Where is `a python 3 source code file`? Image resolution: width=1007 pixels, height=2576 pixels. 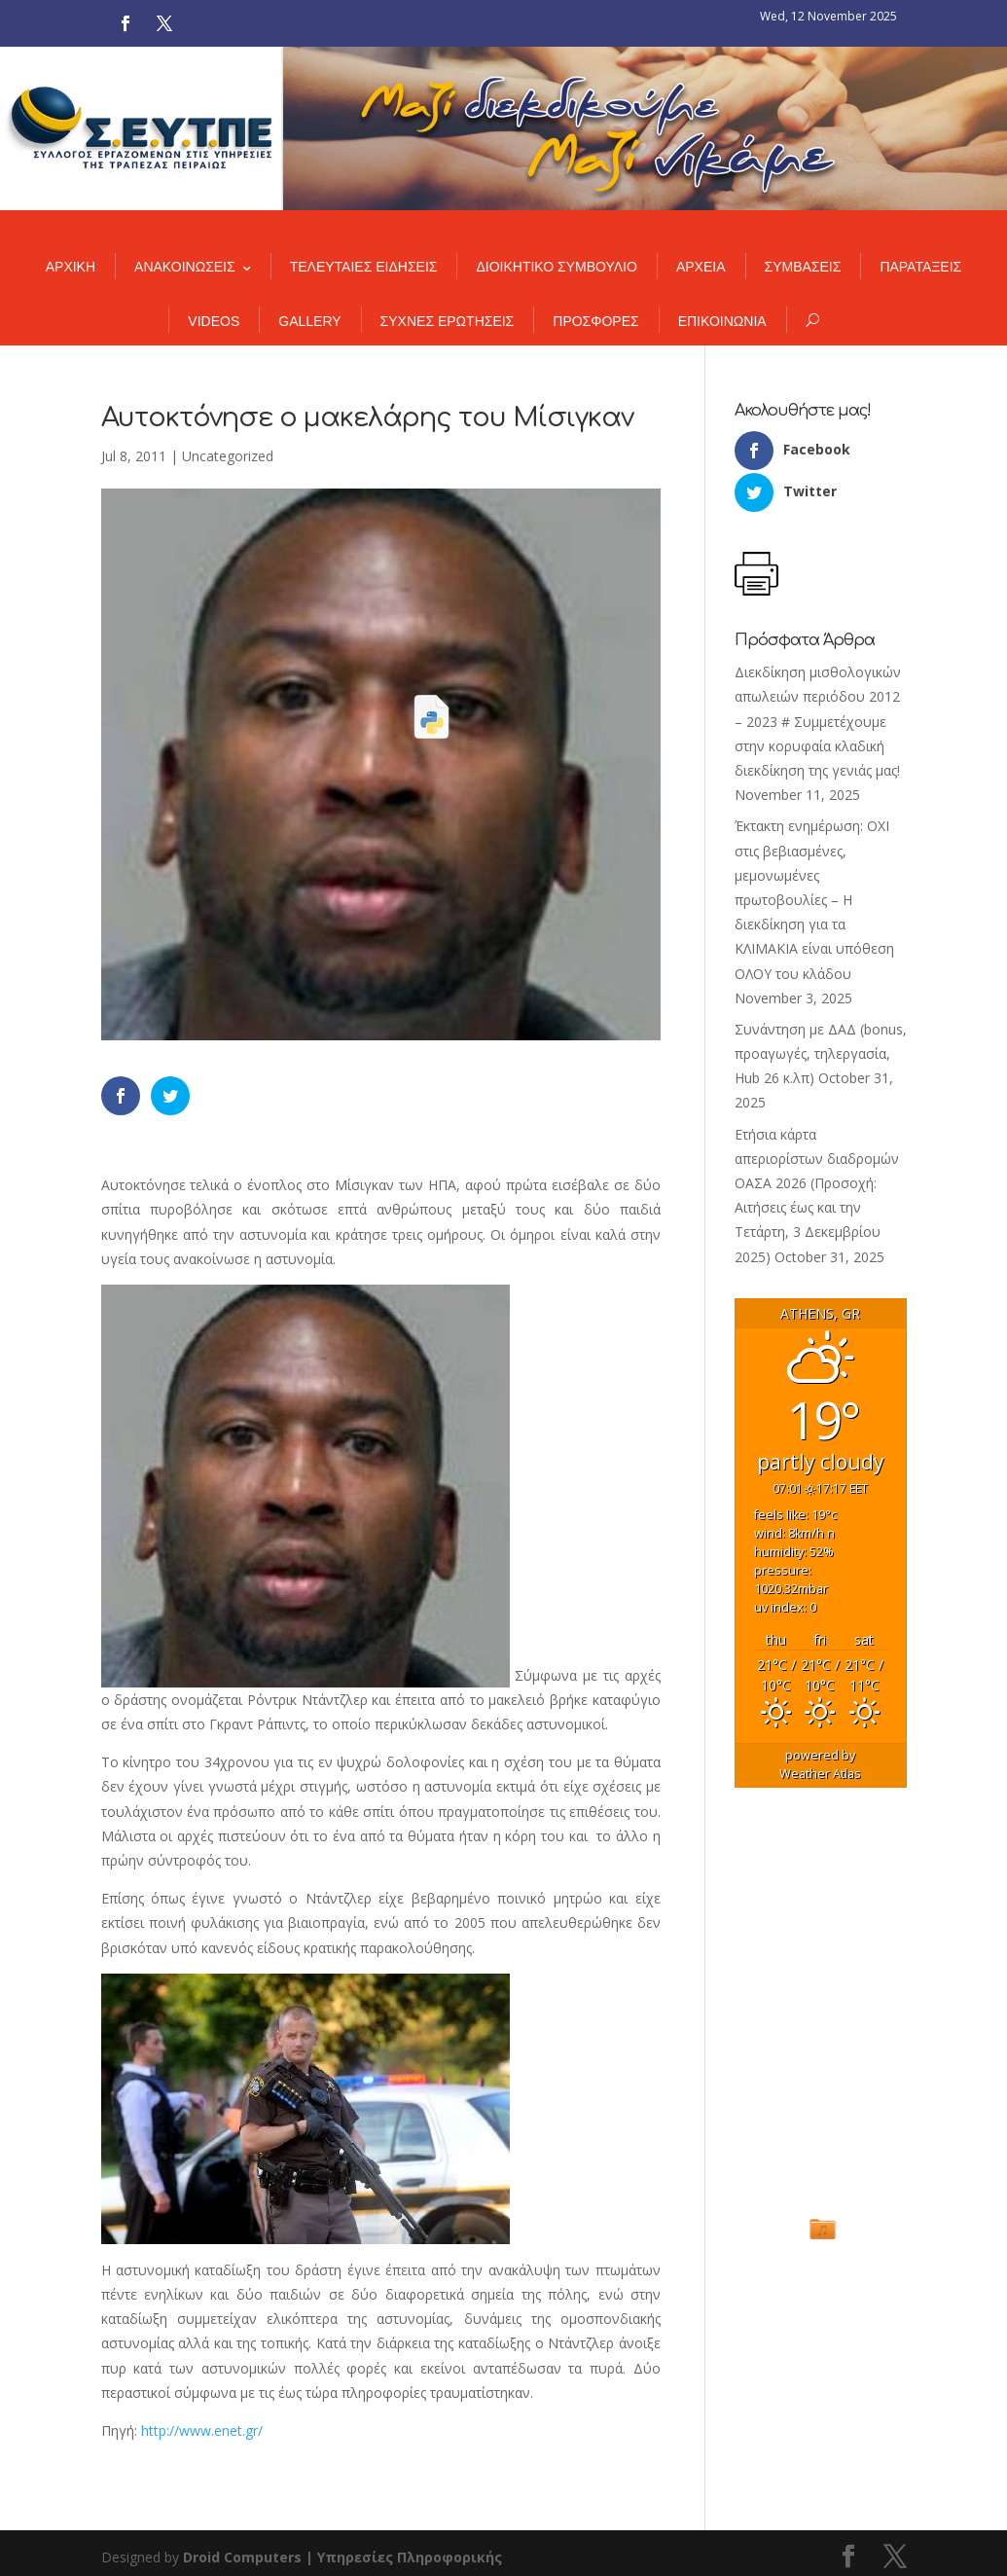 a python 3 source code file is located at coordinates (431, 716).